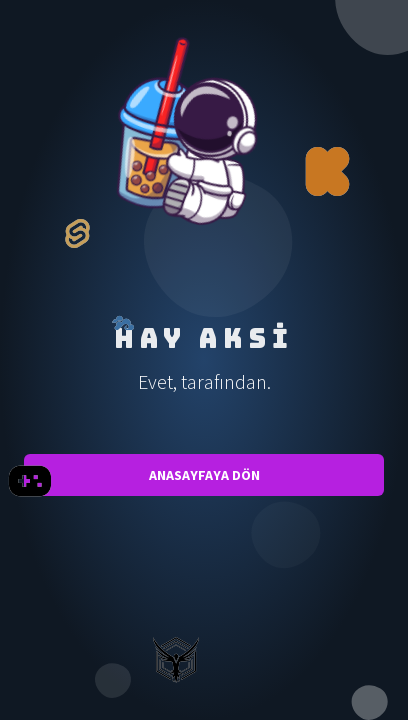 The image size is (408, 720). Describe the element at coordinates (176, 660) in the screenshot. I see `stackhawk application security testing platform logo` at that location.